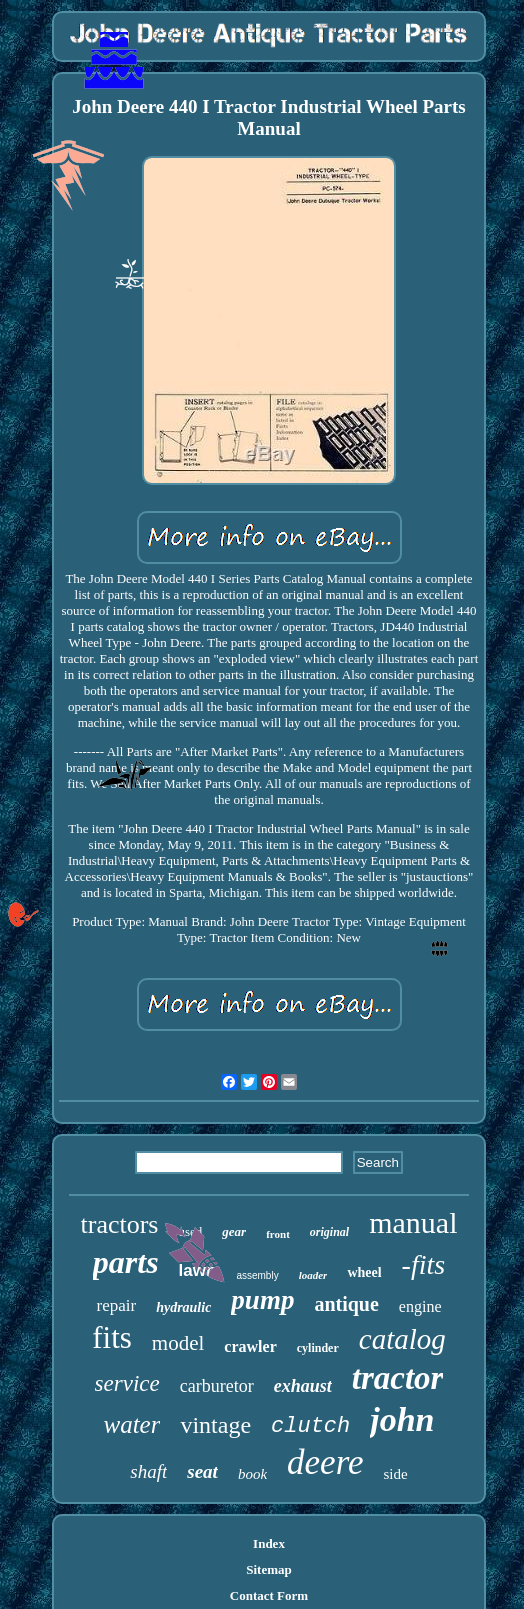 The width and height of the screenshot is (524, 1609). I want to click on origami or paper crafting feature, so click(124, 773).